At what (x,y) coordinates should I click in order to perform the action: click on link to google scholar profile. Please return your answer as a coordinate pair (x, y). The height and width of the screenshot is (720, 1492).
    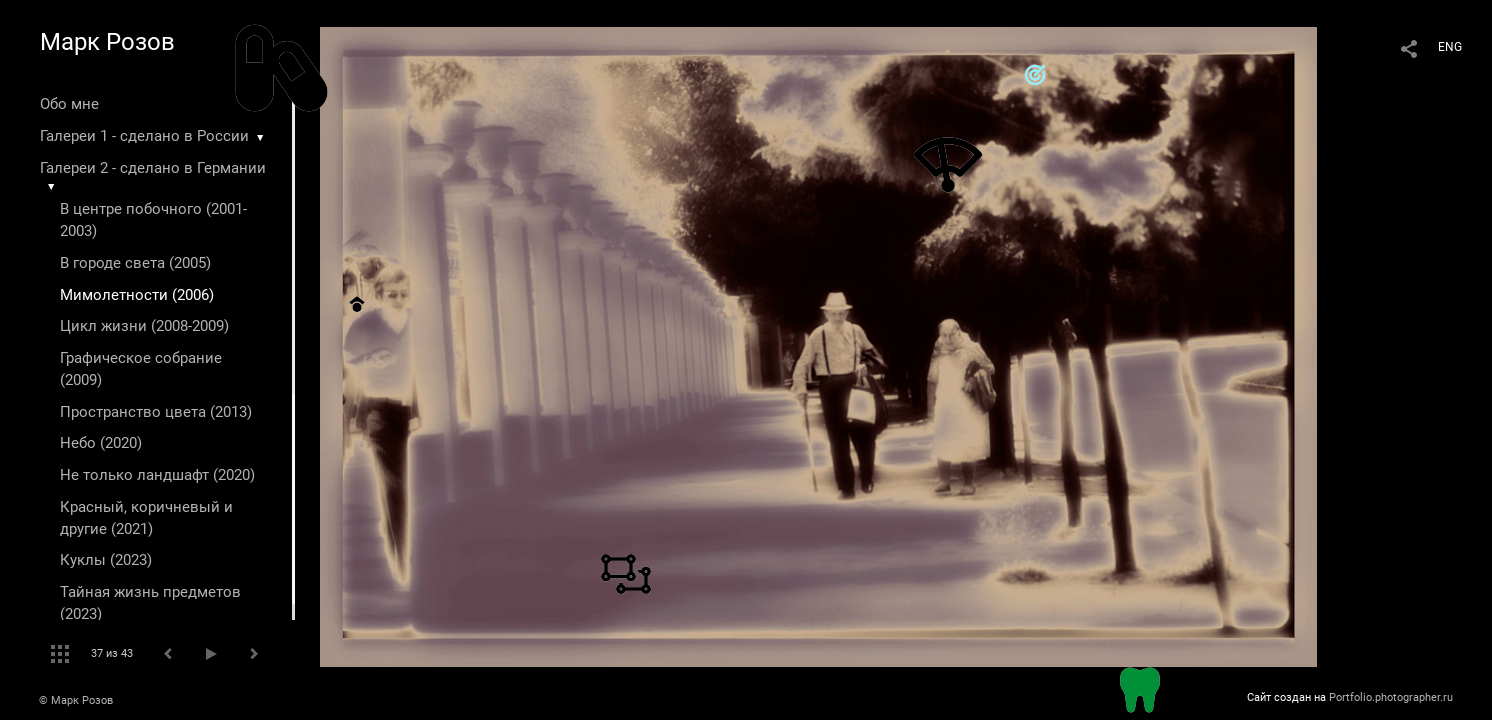
    Looking at the image, I should click on (357, 304).